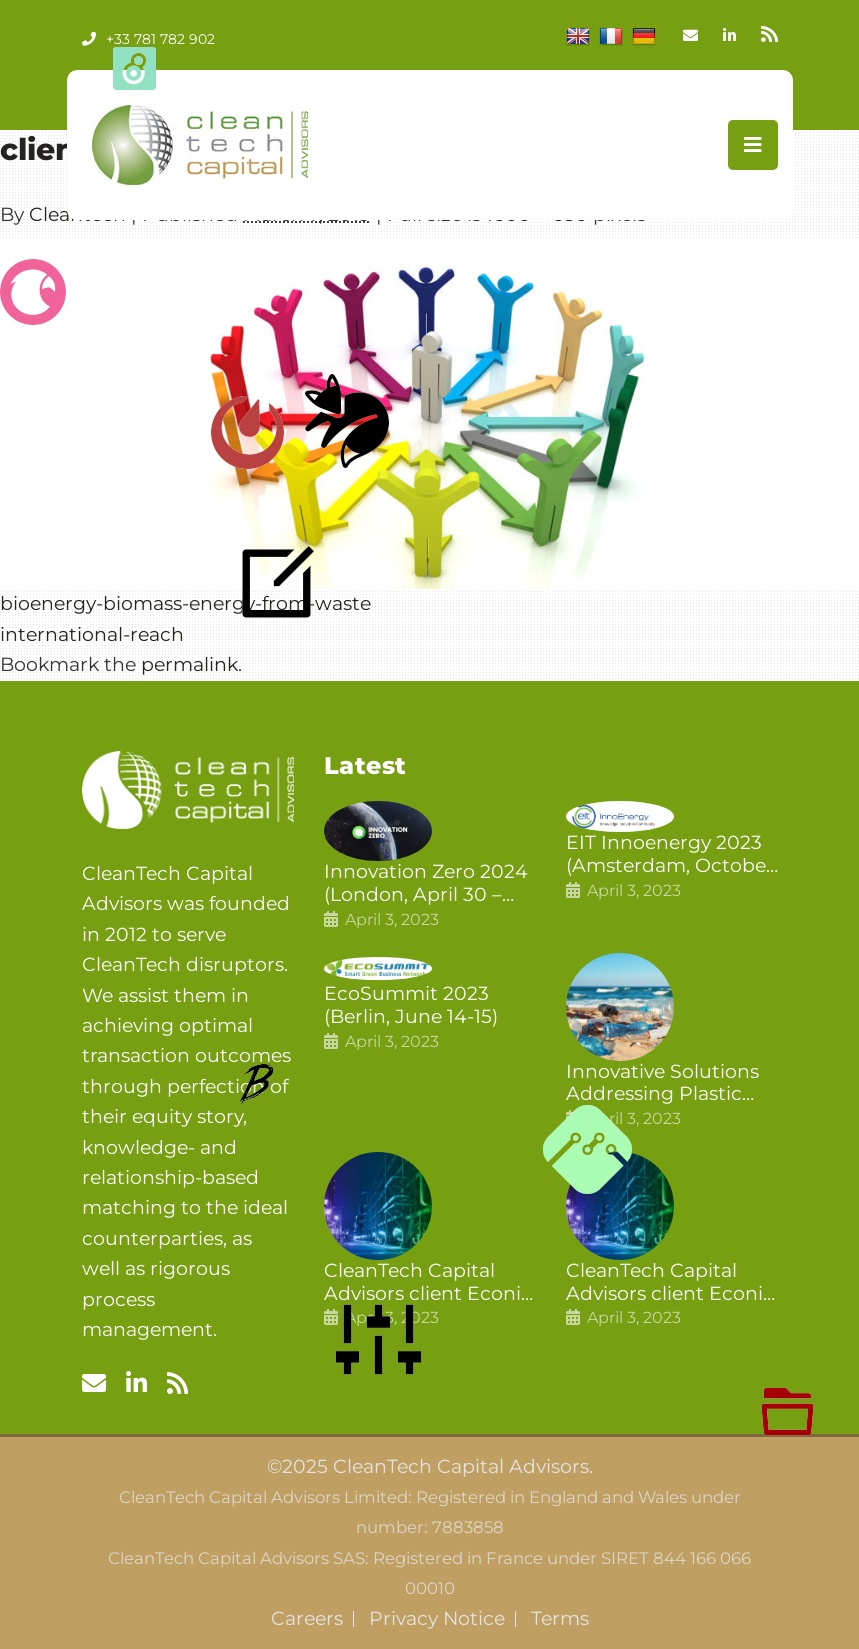 Image resolution: width=859 pixels, height=1649 pixels. I want to click on access audio equalizer settings, so click(378, 1339).